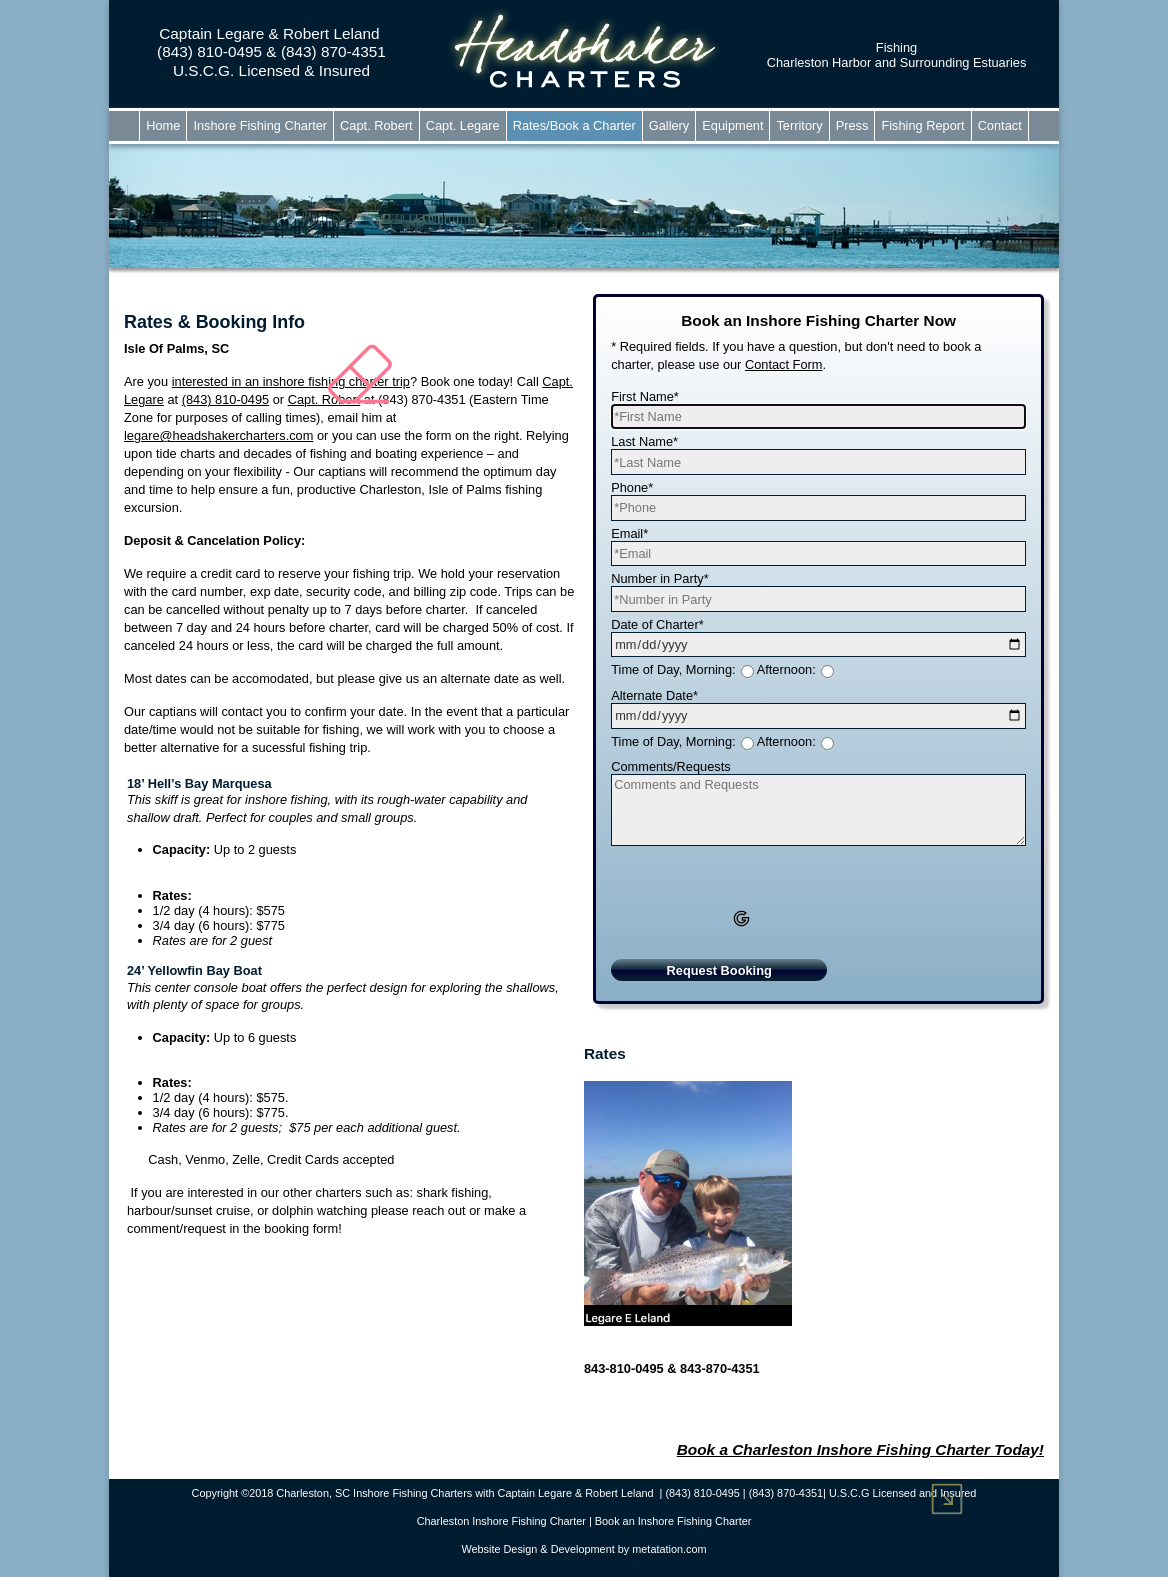 The height and width of the screenshot is (1577, 1168). I want to click on sign in with Google, so click(741, 918).